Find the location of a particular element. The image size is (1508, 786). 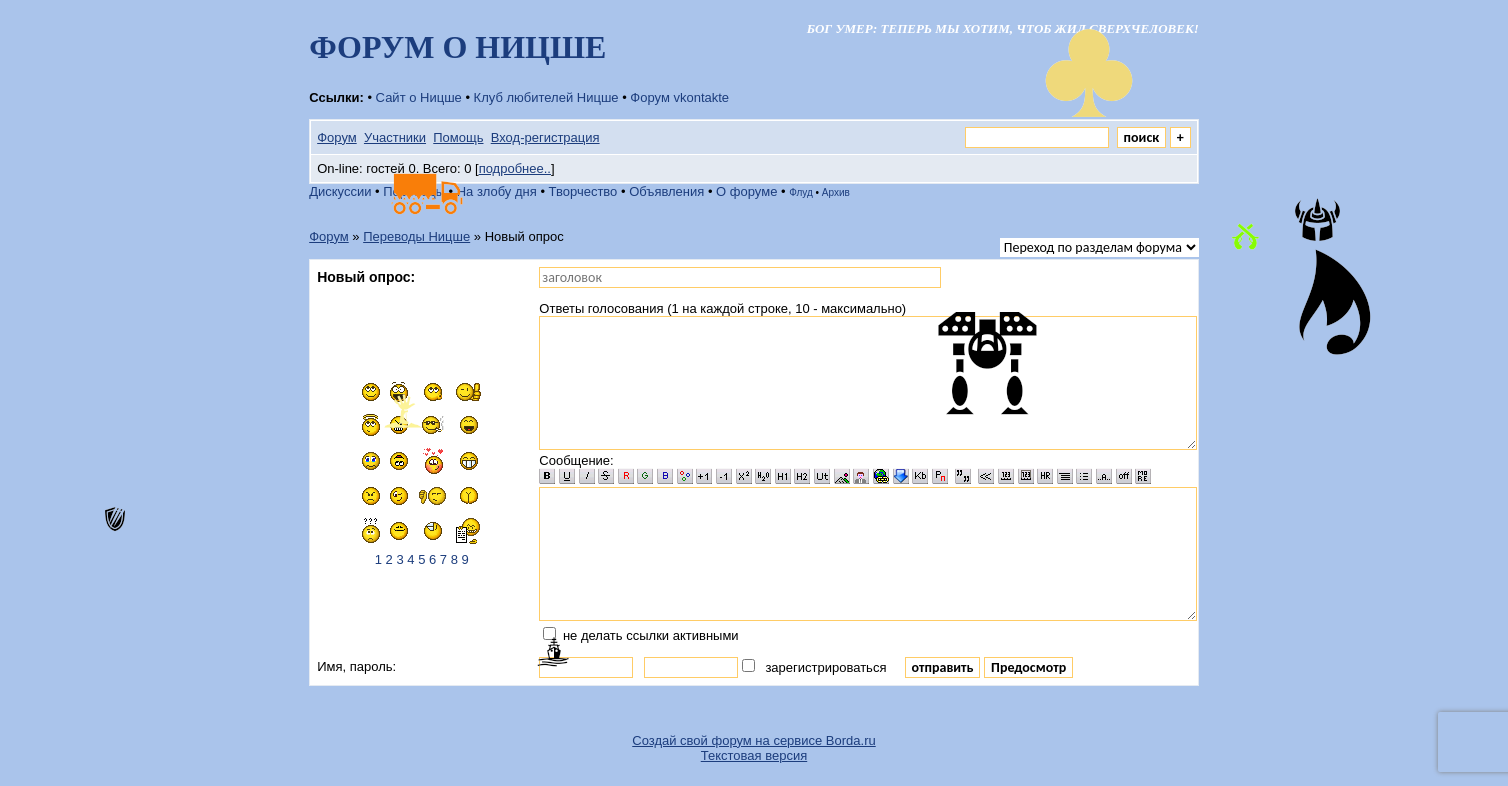

select missile mech unit in game is located at coordinates (987, 363).